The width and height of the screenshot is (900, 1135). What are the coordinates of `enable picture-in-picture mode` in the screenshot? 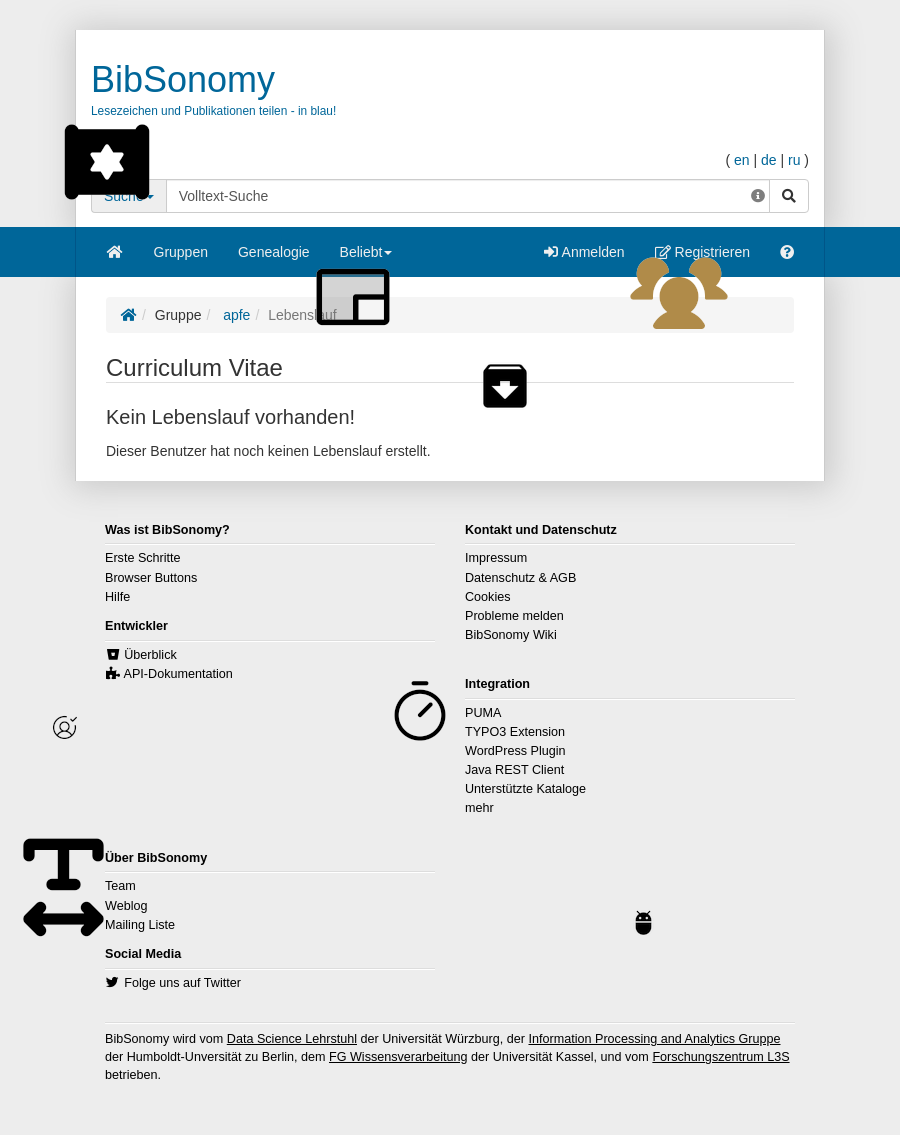 It's located at (353, 297).